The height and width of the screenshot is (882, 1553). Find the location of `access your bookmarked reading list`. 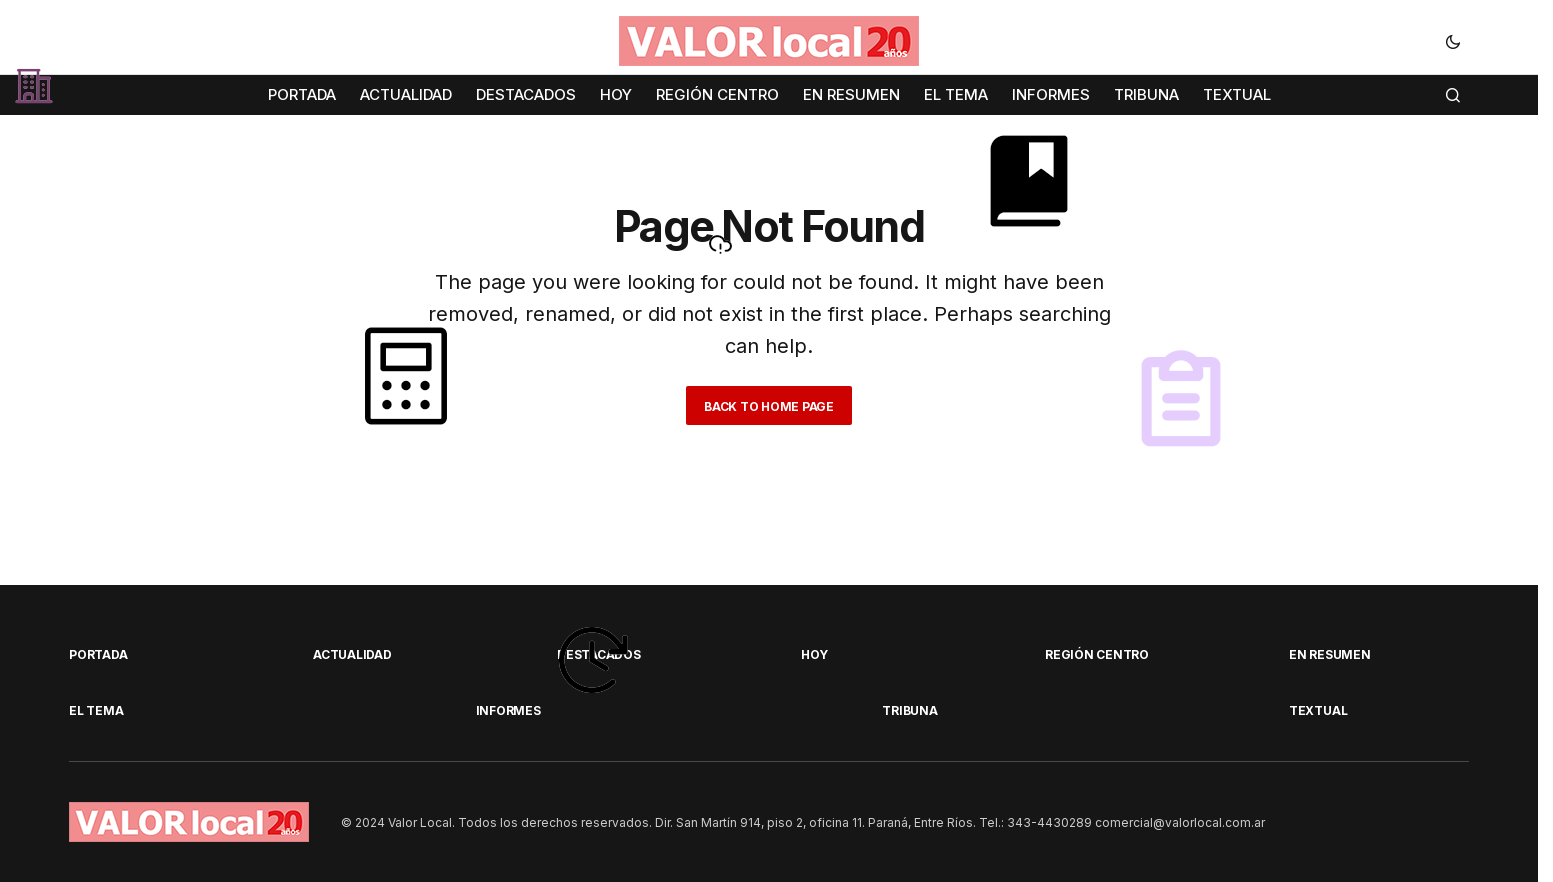

access your bookmarked reading list is located at coordinates (1029, 181).